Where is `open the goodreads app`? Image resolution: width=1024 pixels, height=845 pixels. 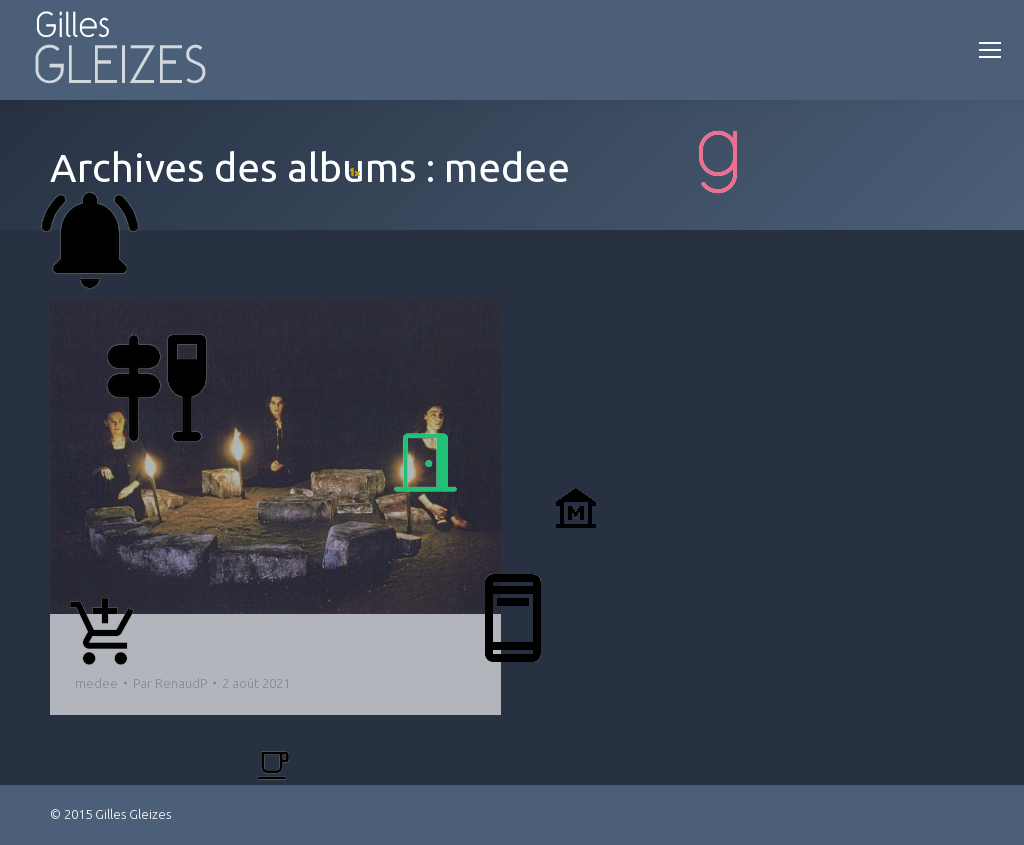 open the goodreads app is located at coordinates (718, 162).